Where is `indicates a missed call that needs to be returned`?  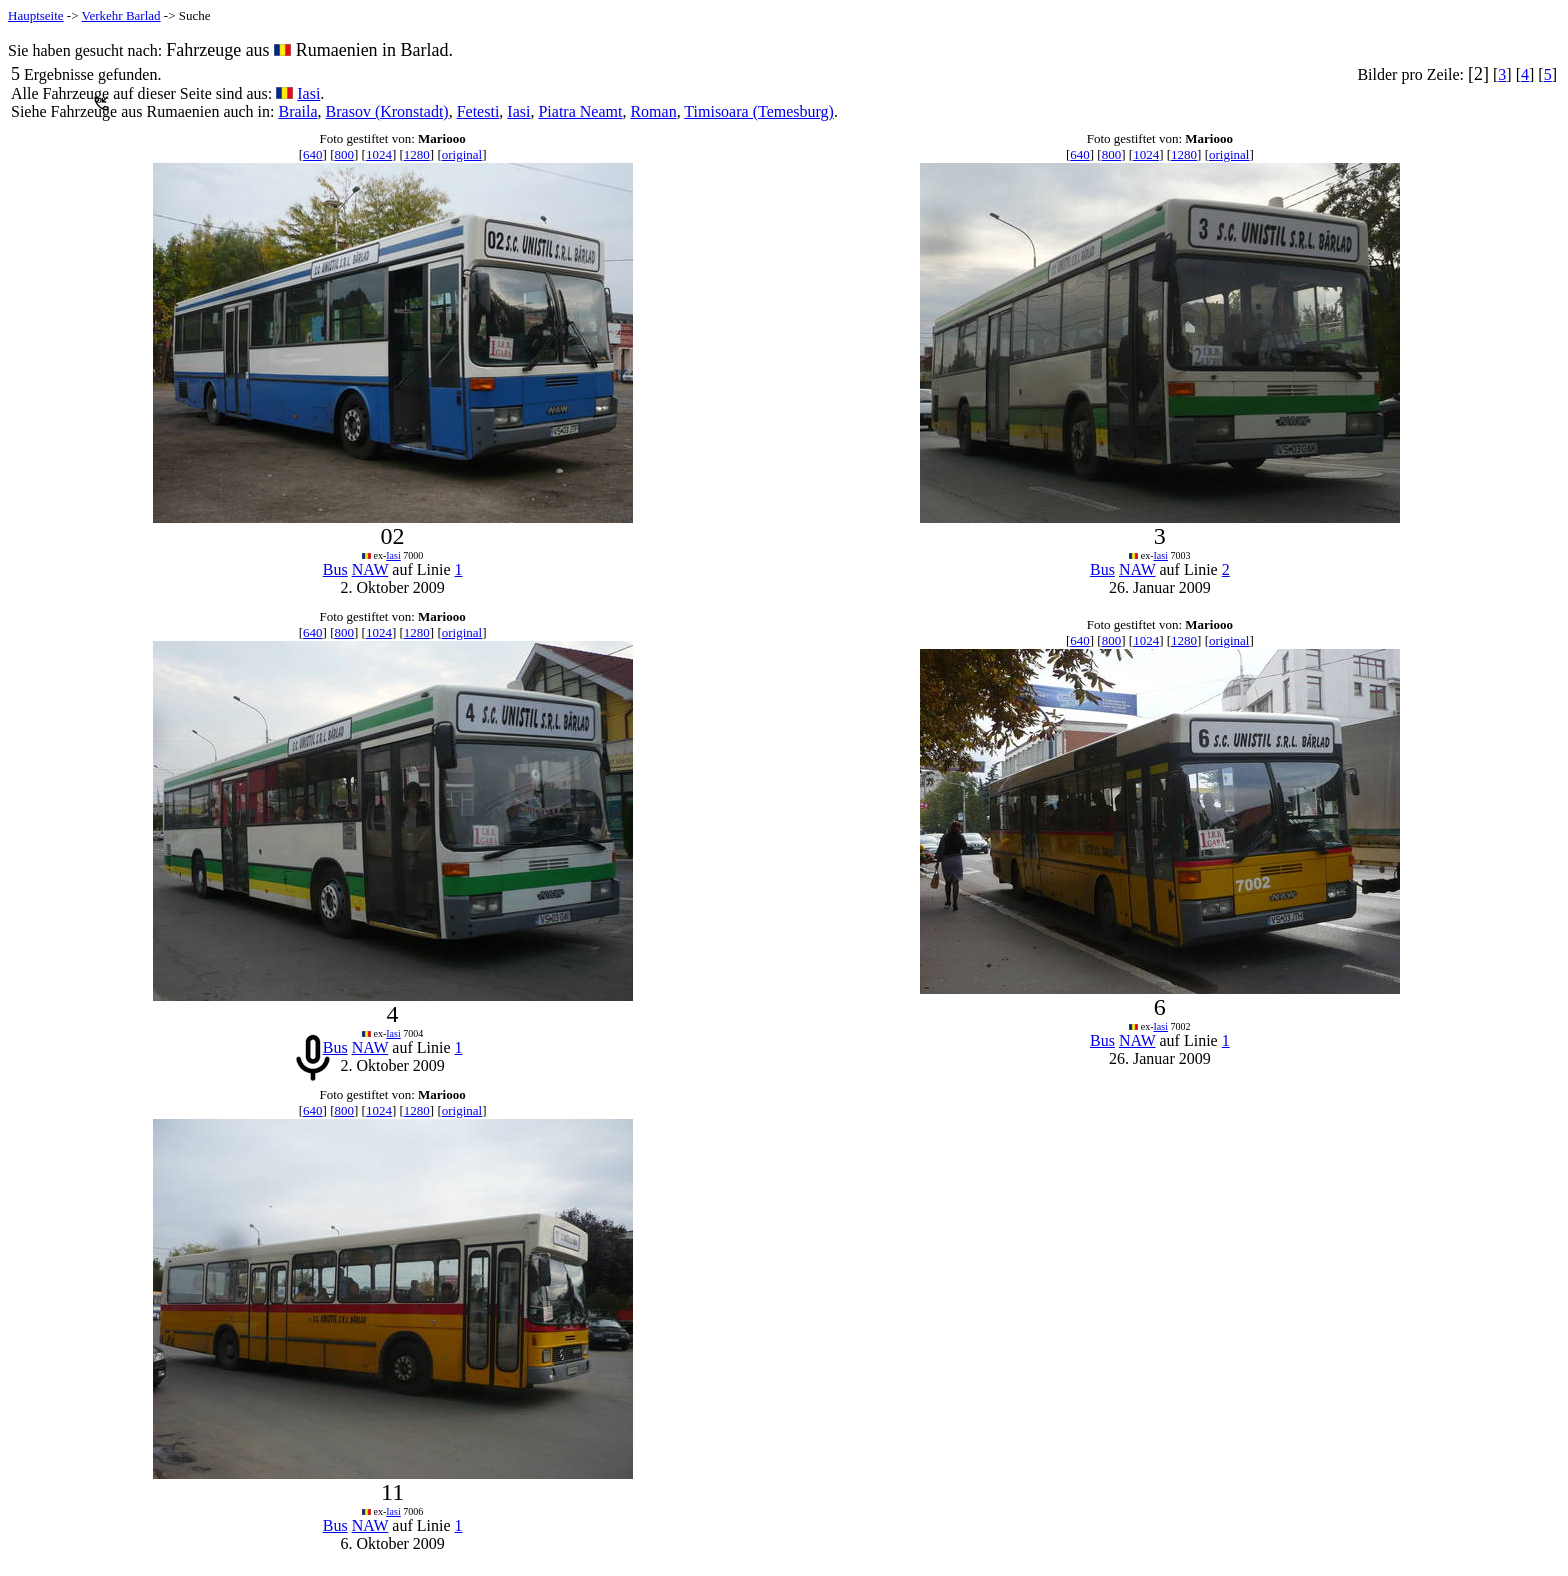
indicates a missed call that needs to be returned is located at coordinates (101, 103).